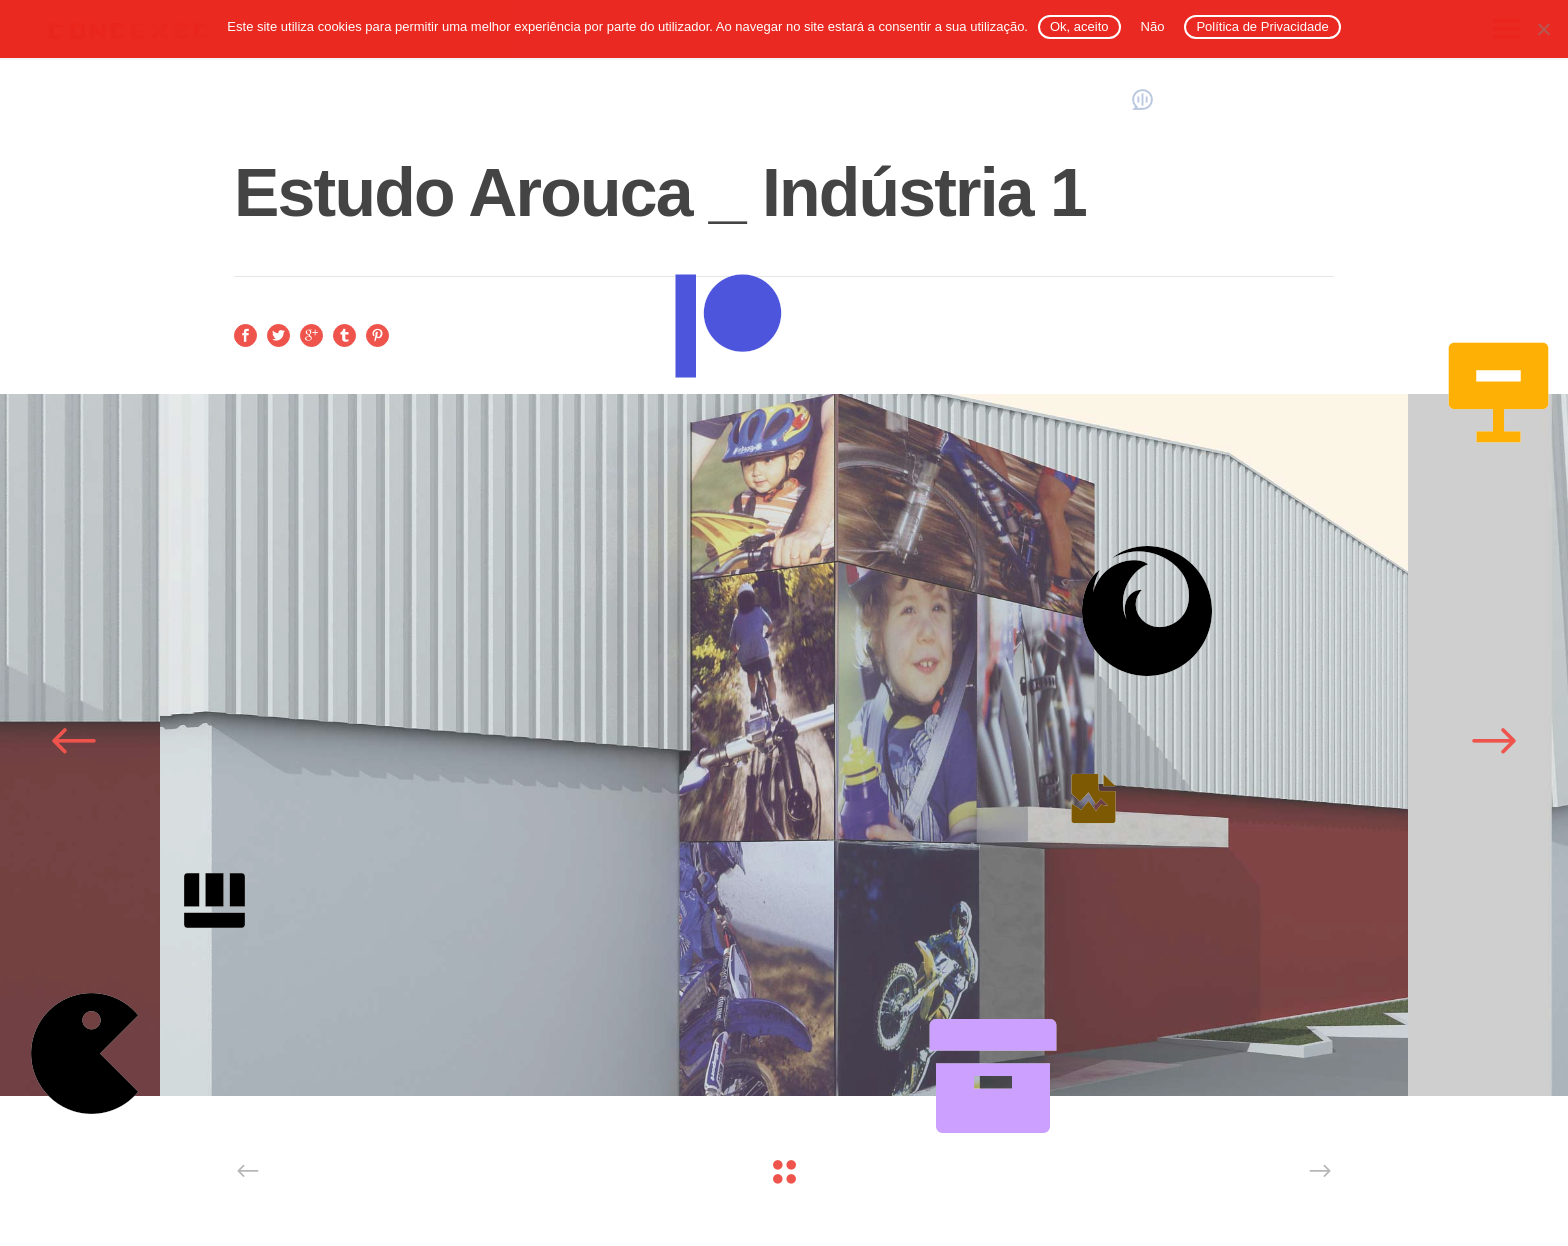 The width and height of the screenshot is (1568, 1246). What do you see at coordinates (1142, 99) in the screenshot?
I see `start a voice message or audio chat` at bounding box center [1142, 99].